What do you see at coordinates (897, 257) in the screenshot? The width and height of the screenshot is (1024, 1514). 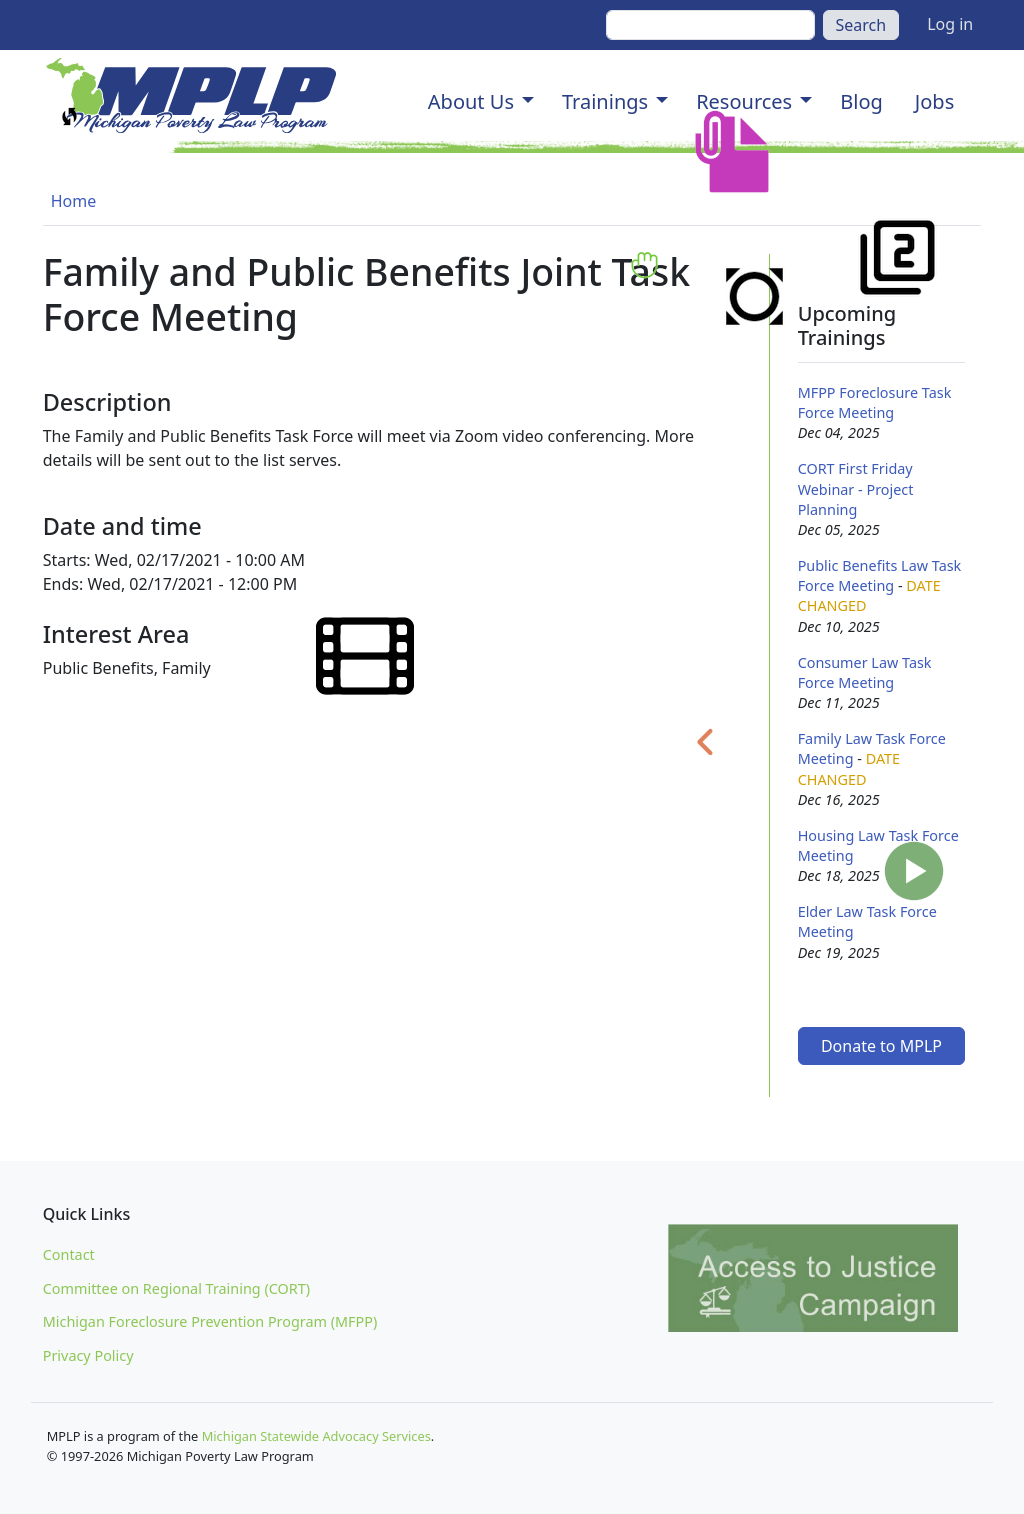 I see `indicates 2 items selected or stacked` at bounding box center [897, 257].